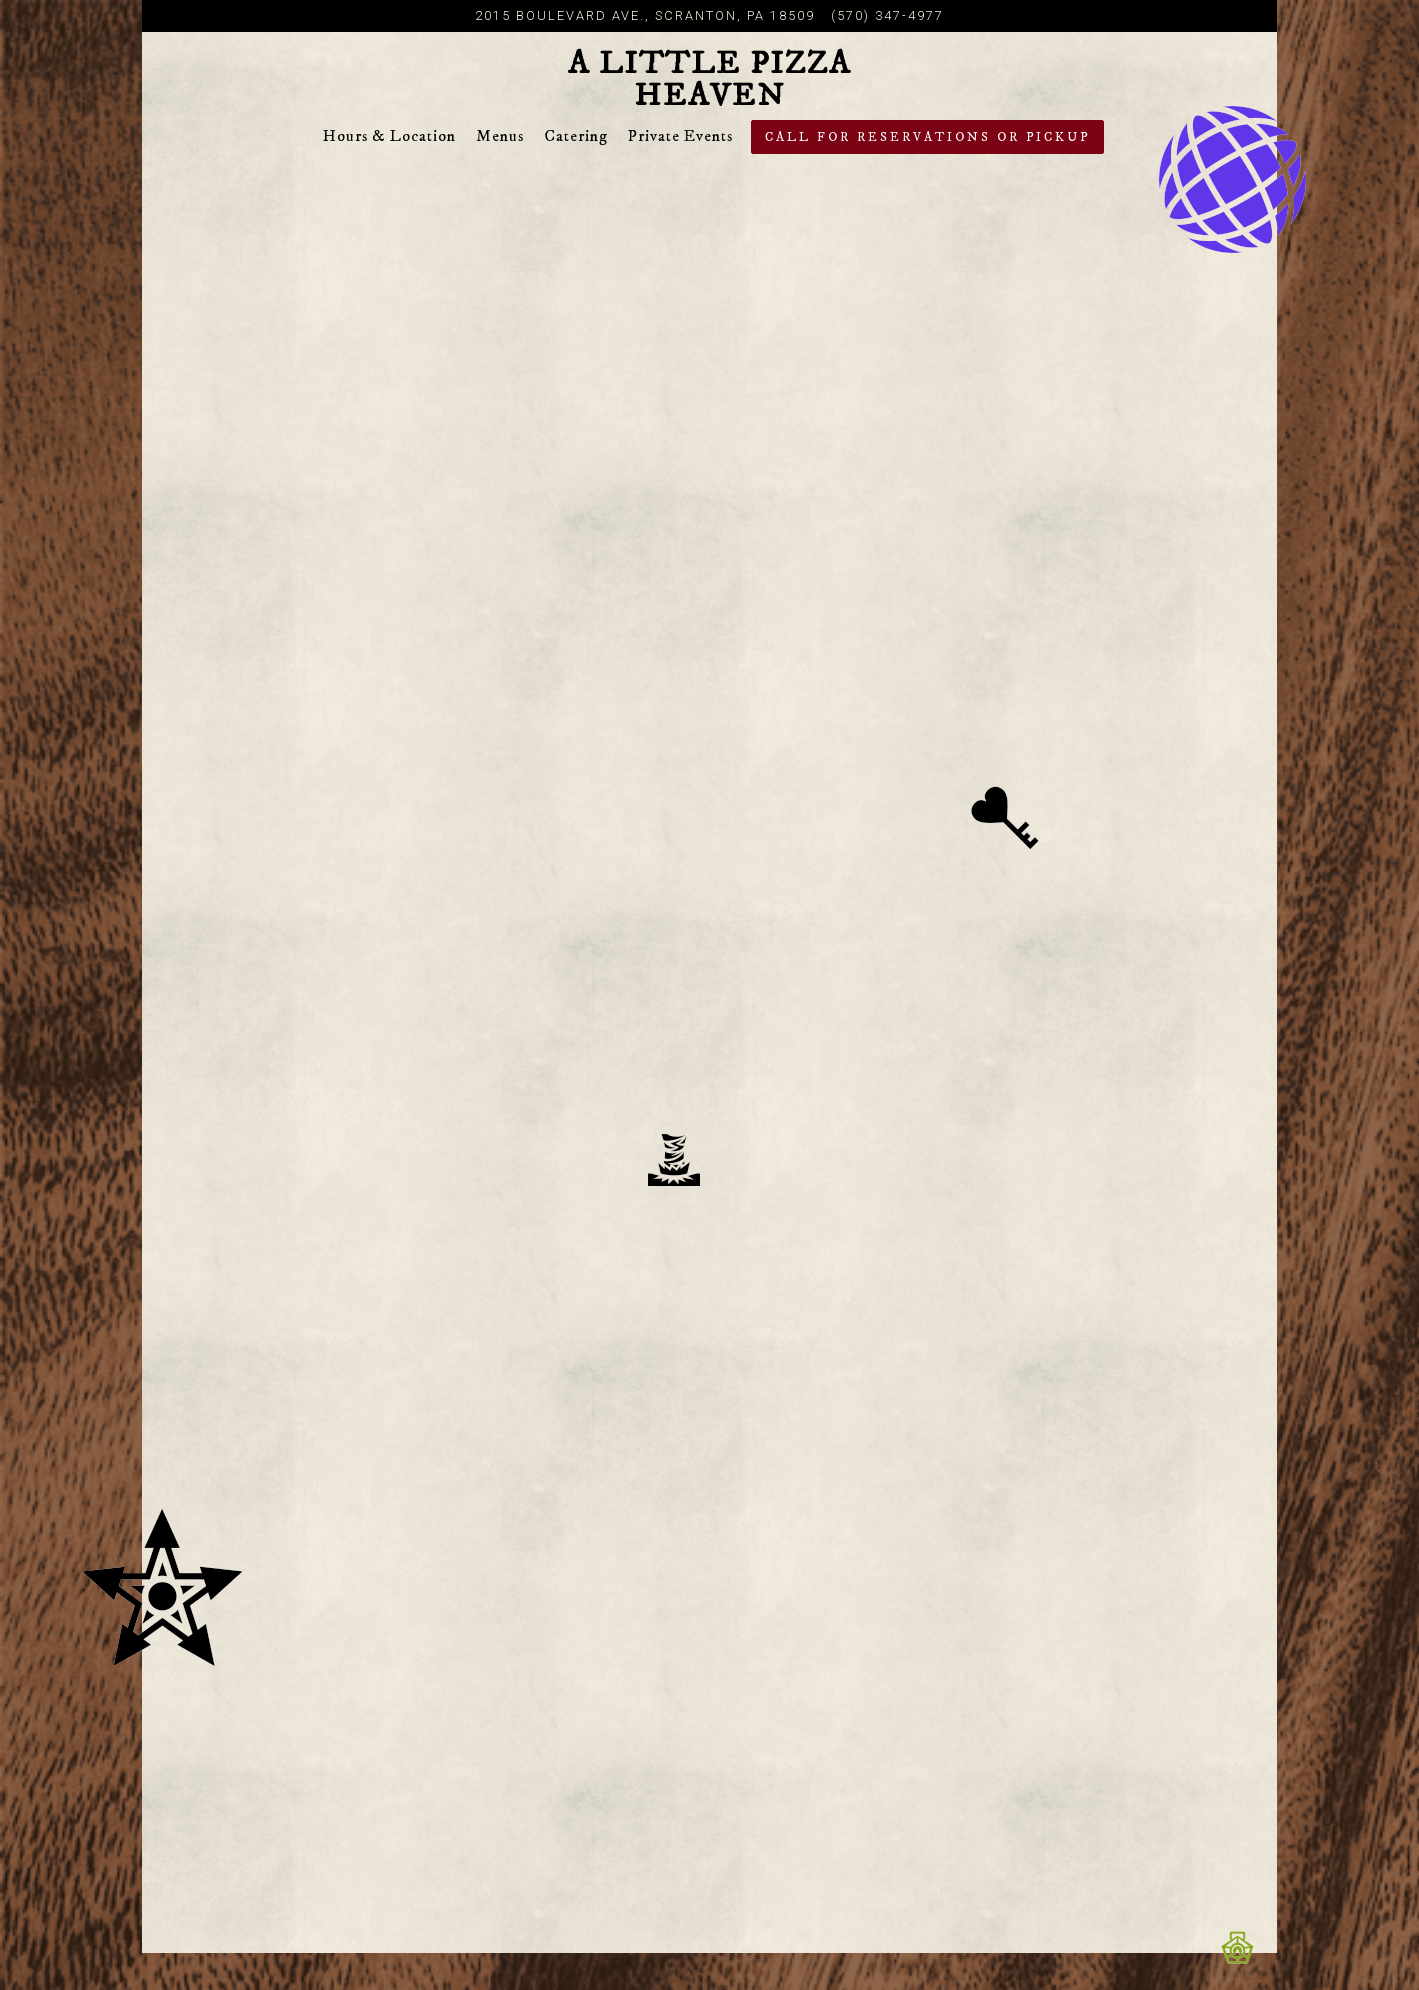  What do you see at coordinates (1005, 818) in the screenshot?
I see `unlock romantic or relationship-themed content` at bounding box center [1005, 818].